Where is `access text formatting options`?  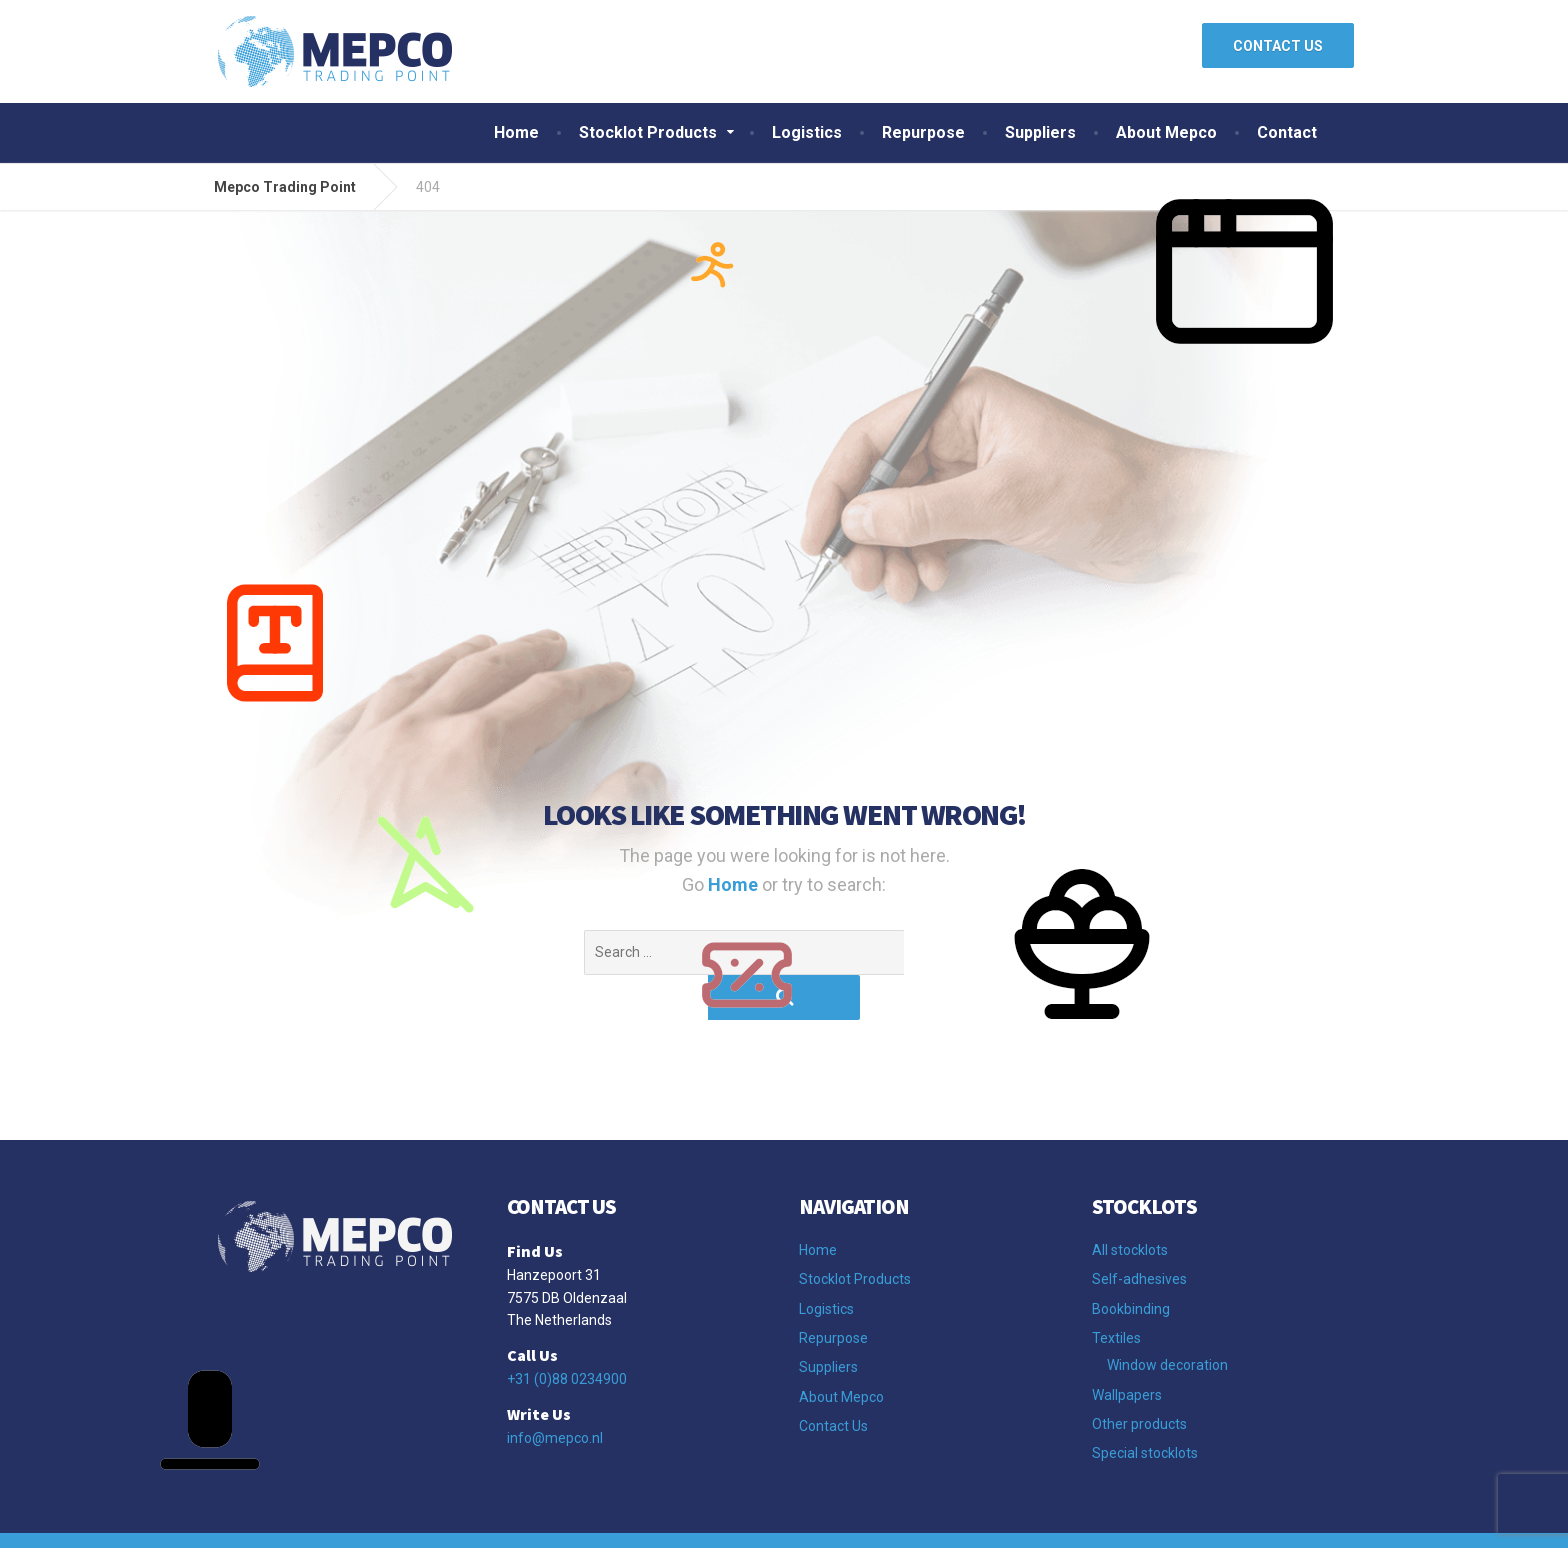
access text formatting options is located at coordinates (275, 643).